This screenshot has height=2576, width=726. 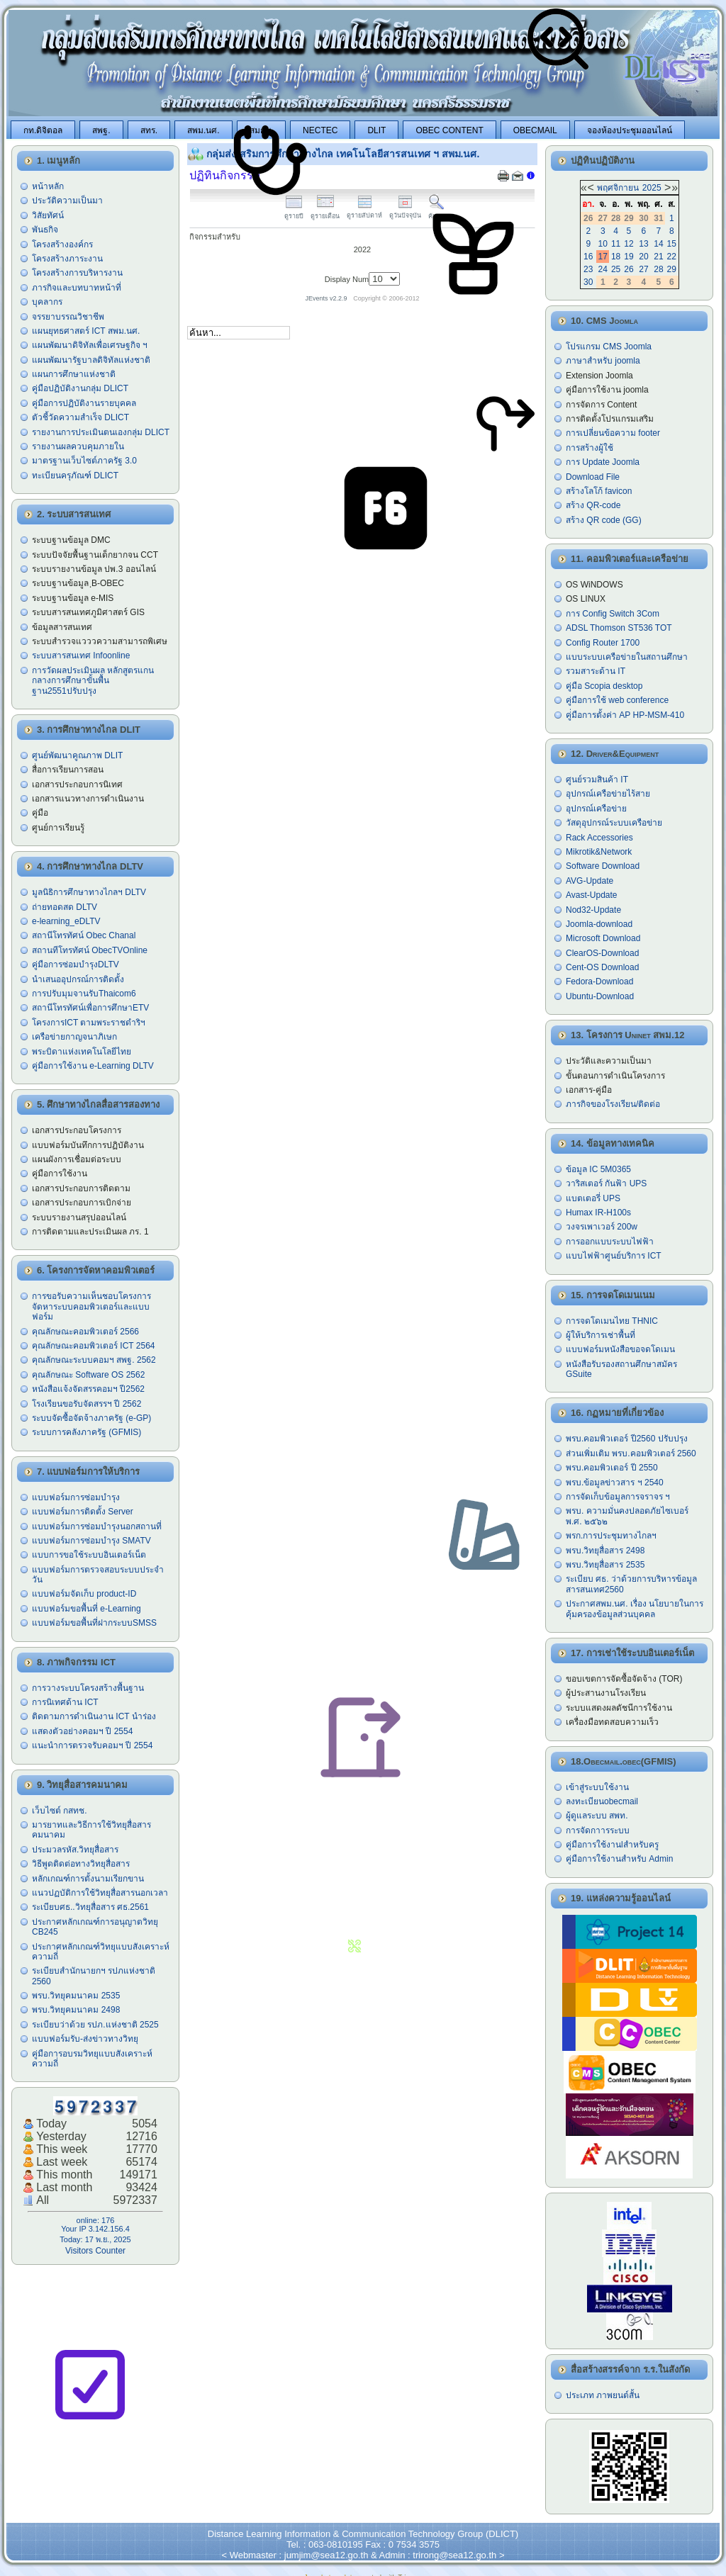 I want to click on scan or search through code, so click(x=558, y=39).